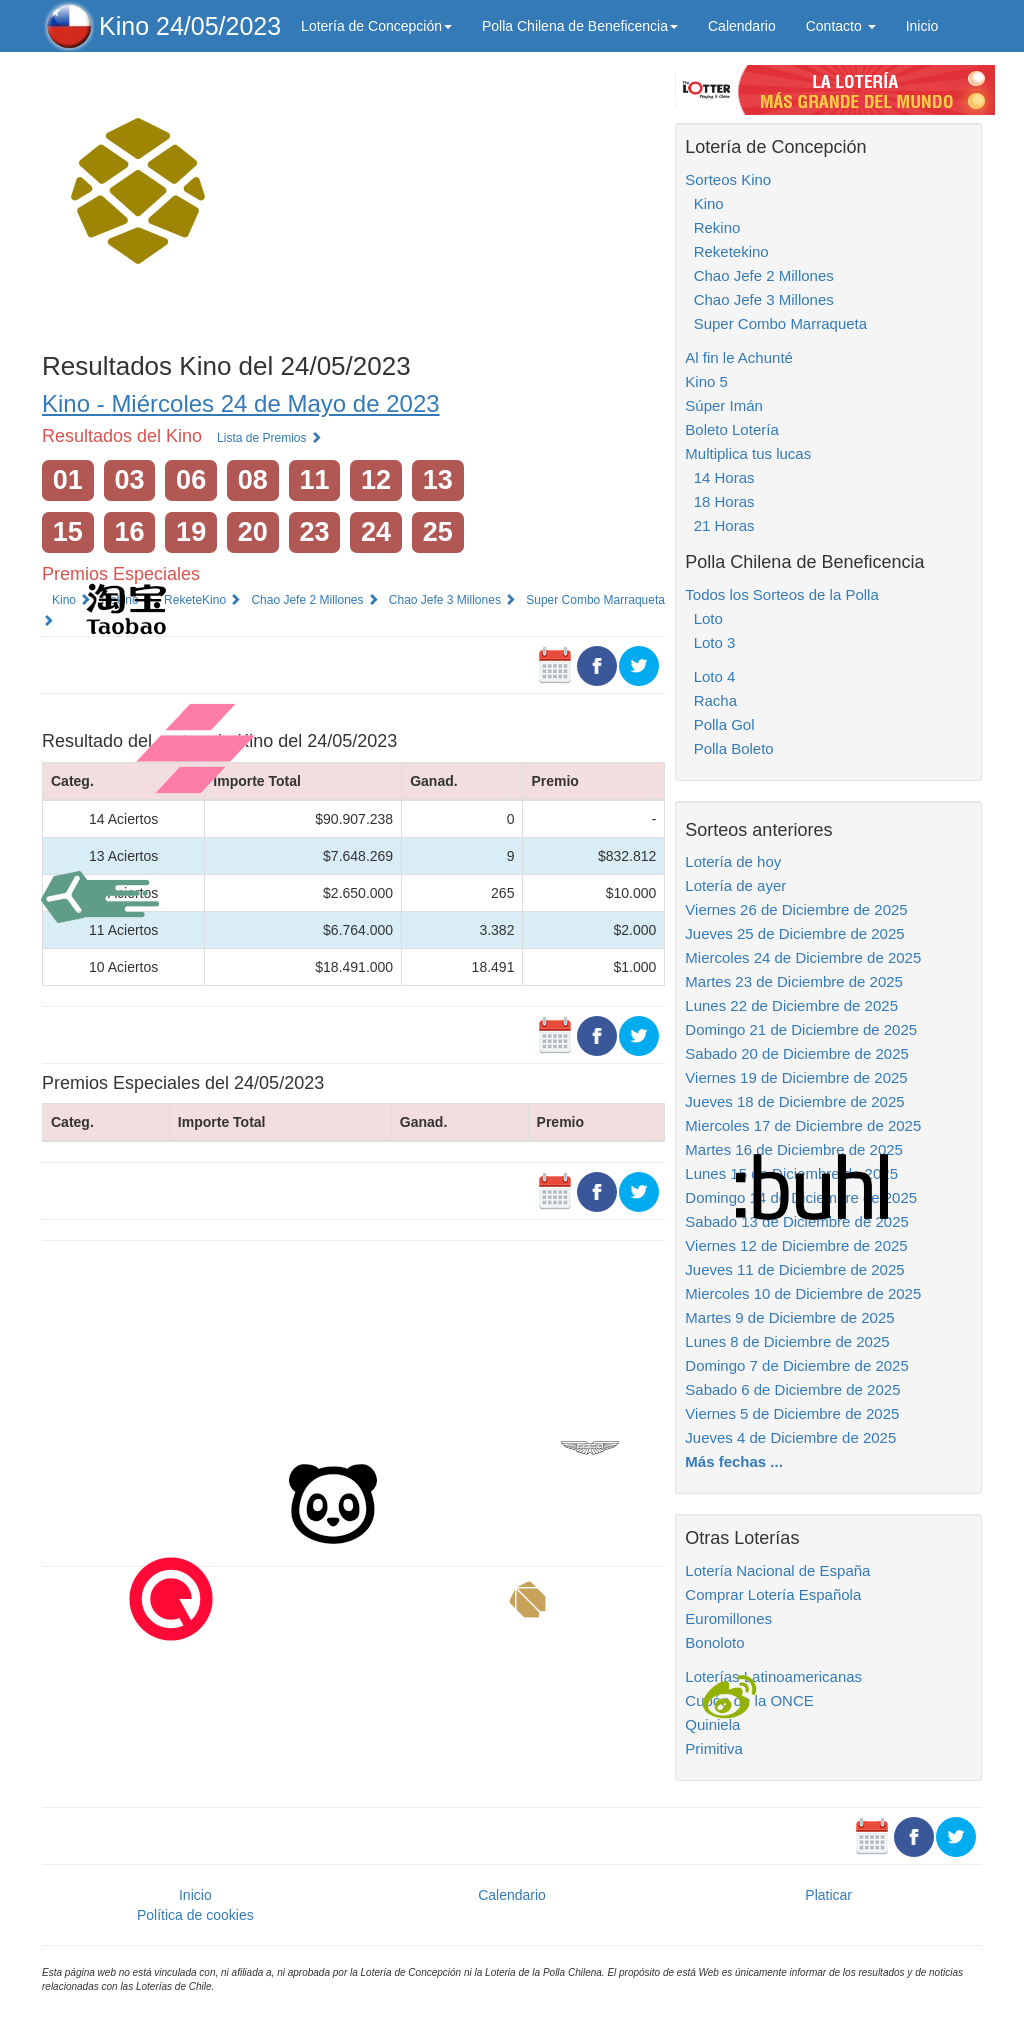  Describe the element at coordinates (333, 1504) in the screenshot. I see `open Monica AI assistant` at that location.